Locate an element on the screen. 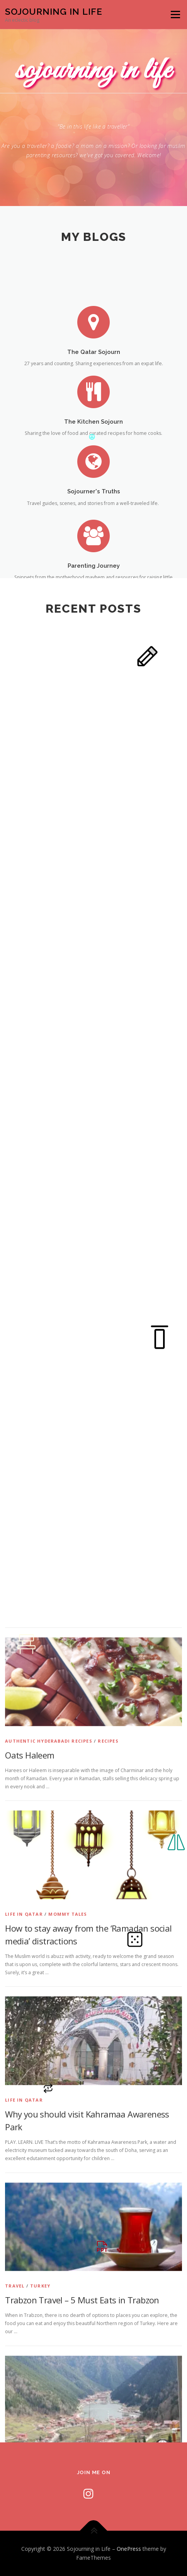 The width and height of the screenshot is (187, 2576). browse furniture or seating options is located at coordinates (26, 1644).